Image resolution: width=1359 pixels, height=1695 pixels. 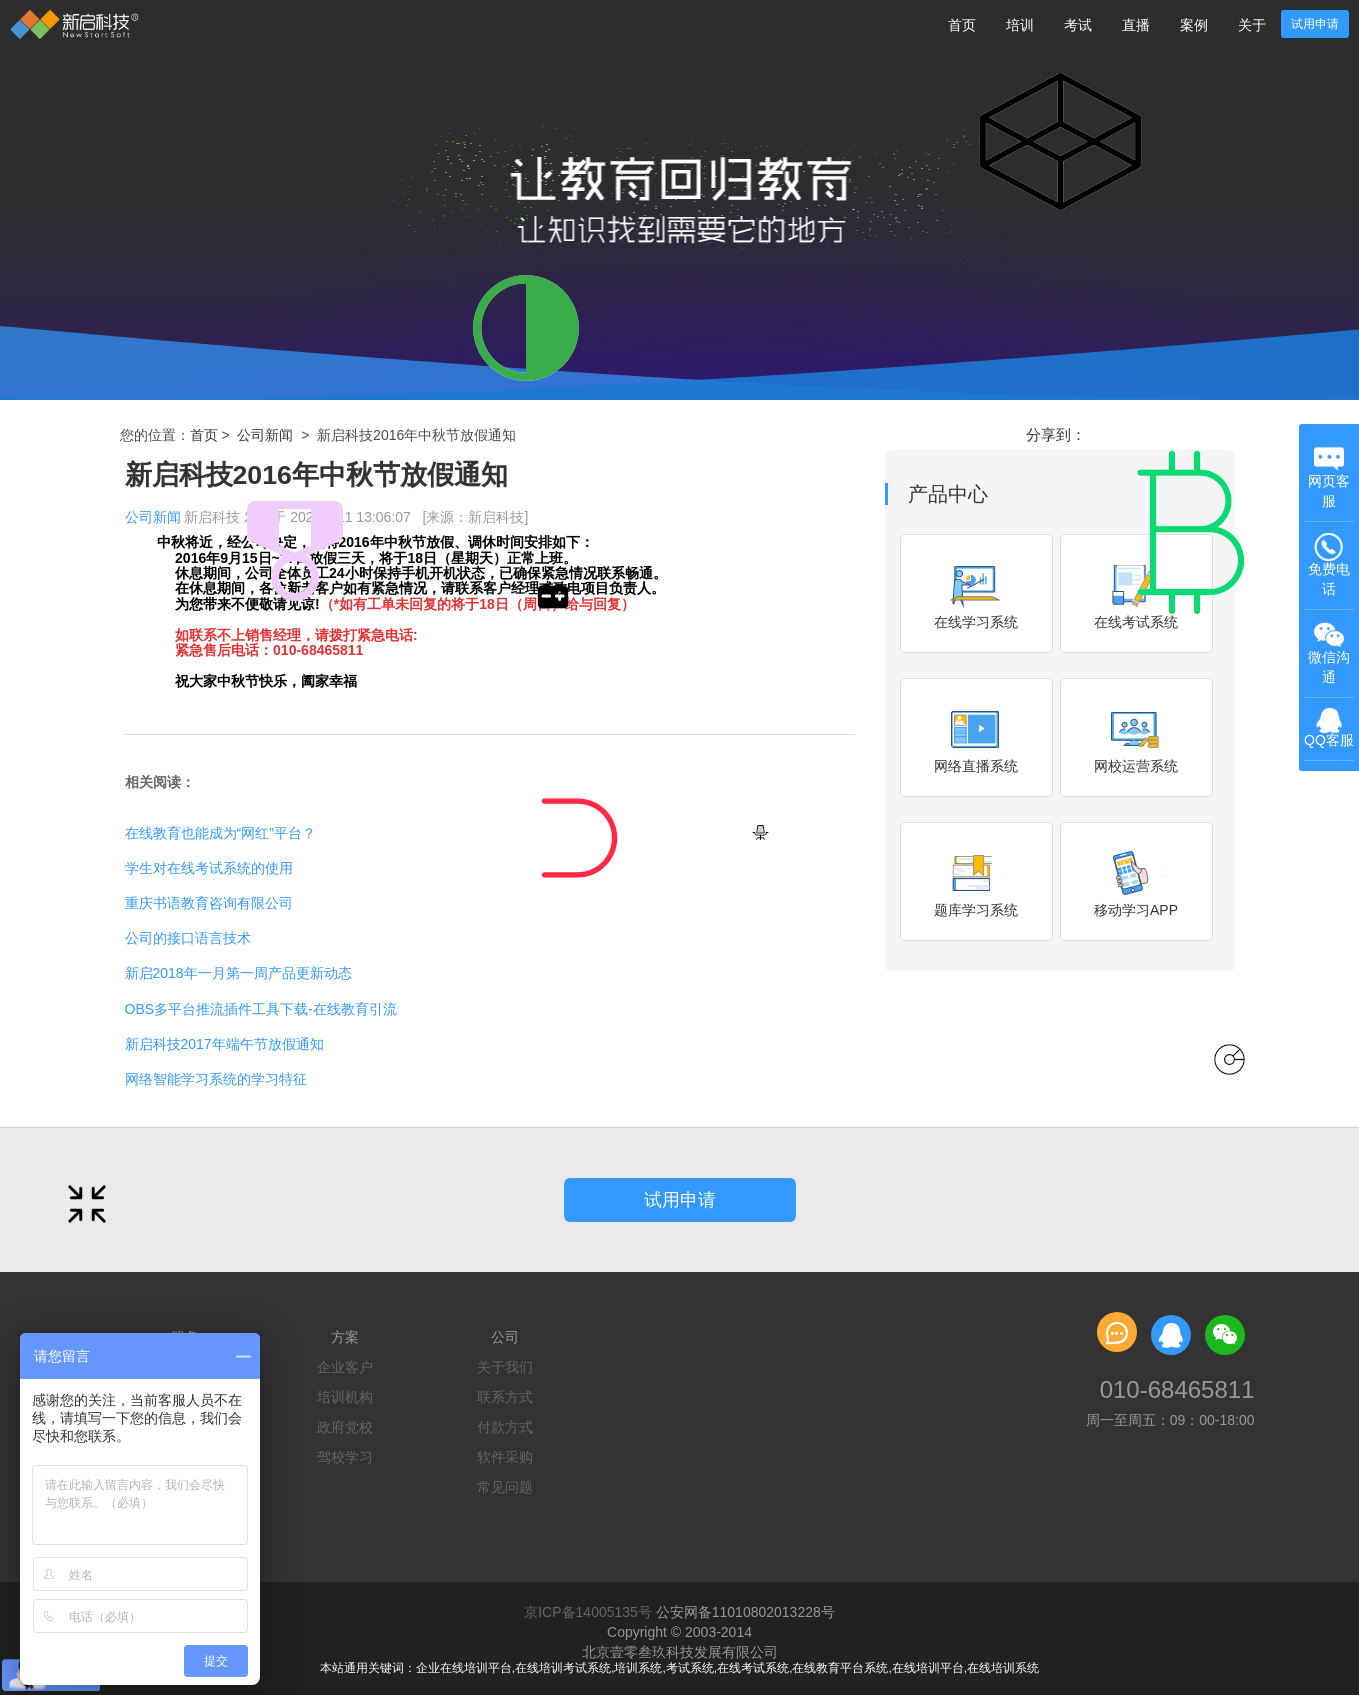 I want to click on toggle between light and dark mode, so click(x=526, y=328).